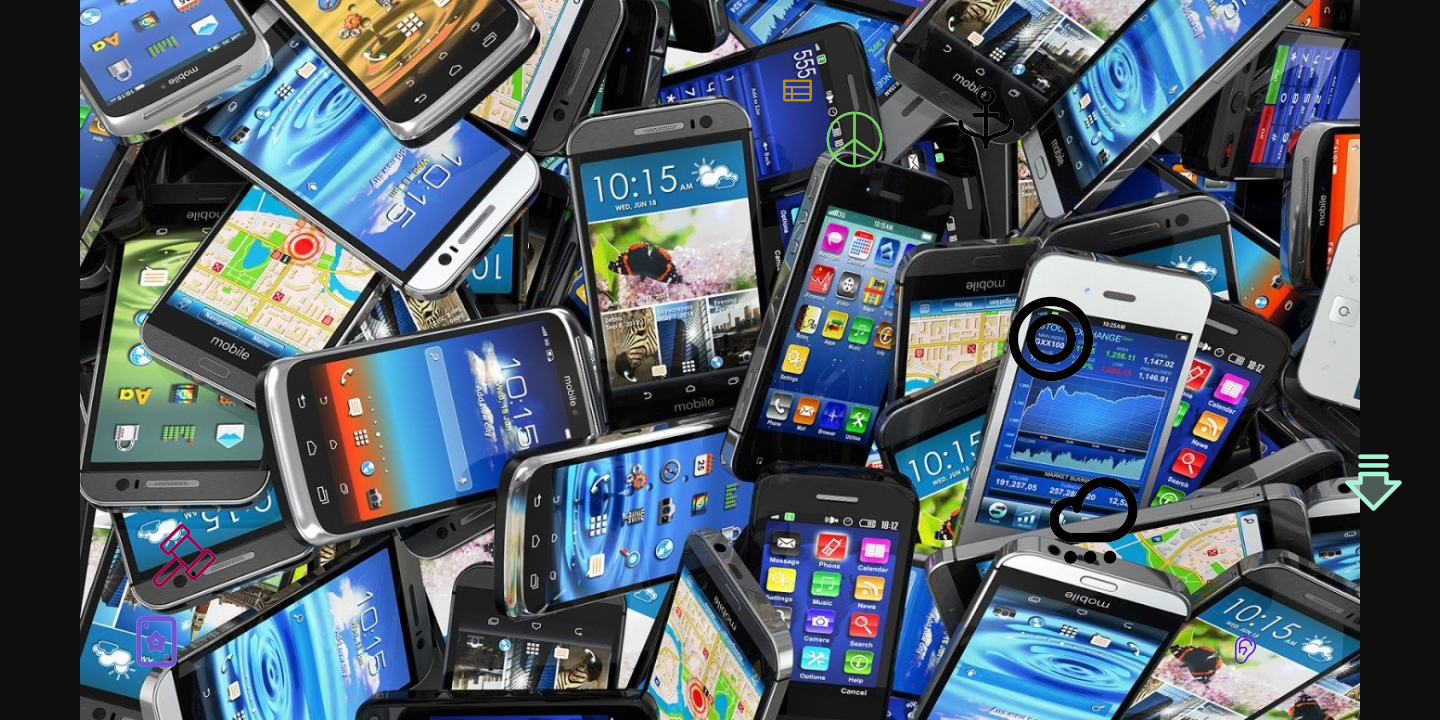 The height and width of the screenshot is (720, 1440). What do you see at coordinates (182, 558) in the screenshot?
I see `access legal or terms of service information` at bounding box center [182, 558].